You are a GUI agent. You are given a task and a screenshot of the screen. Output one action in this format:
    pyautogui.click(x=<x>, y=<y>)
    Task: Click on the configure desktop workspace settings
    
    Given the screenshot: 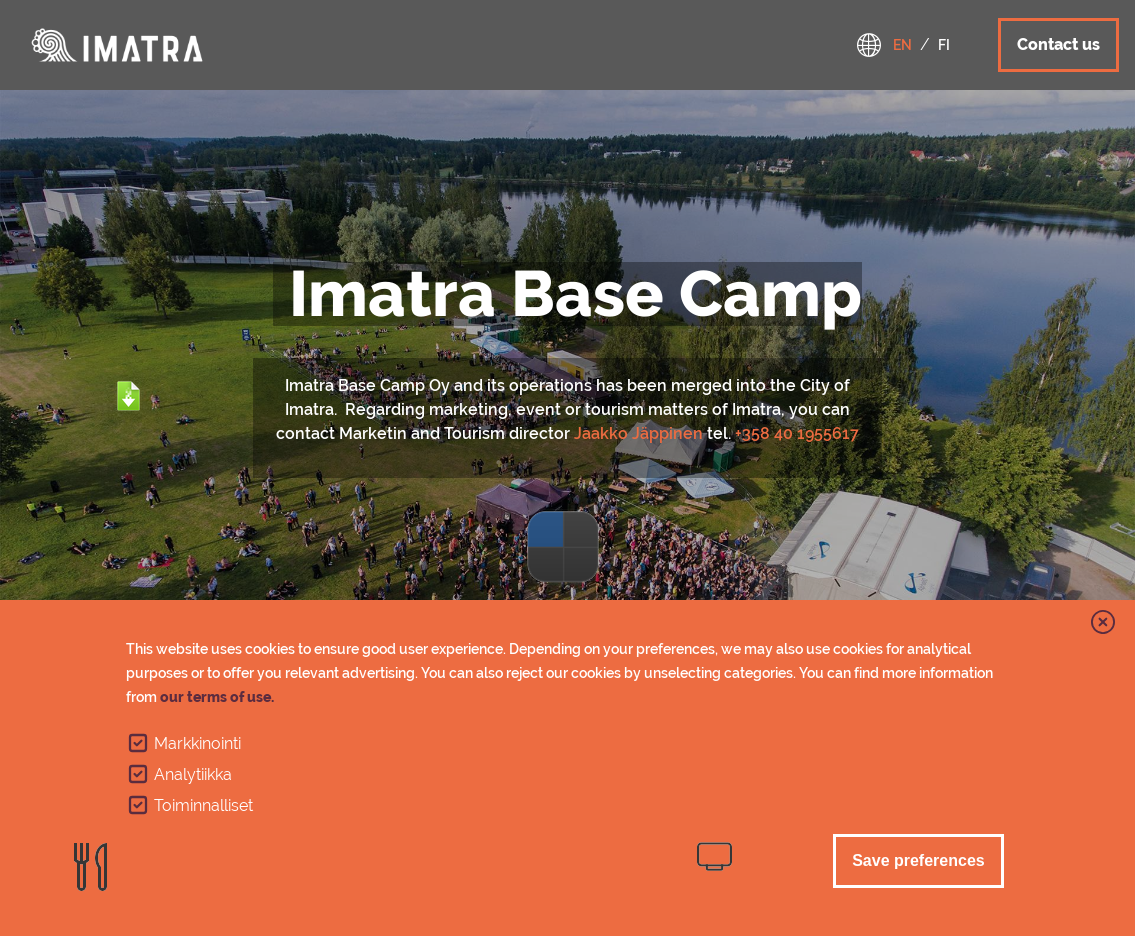 What is the action you would take?
    pyautogui.click(x=563, y=548)
    